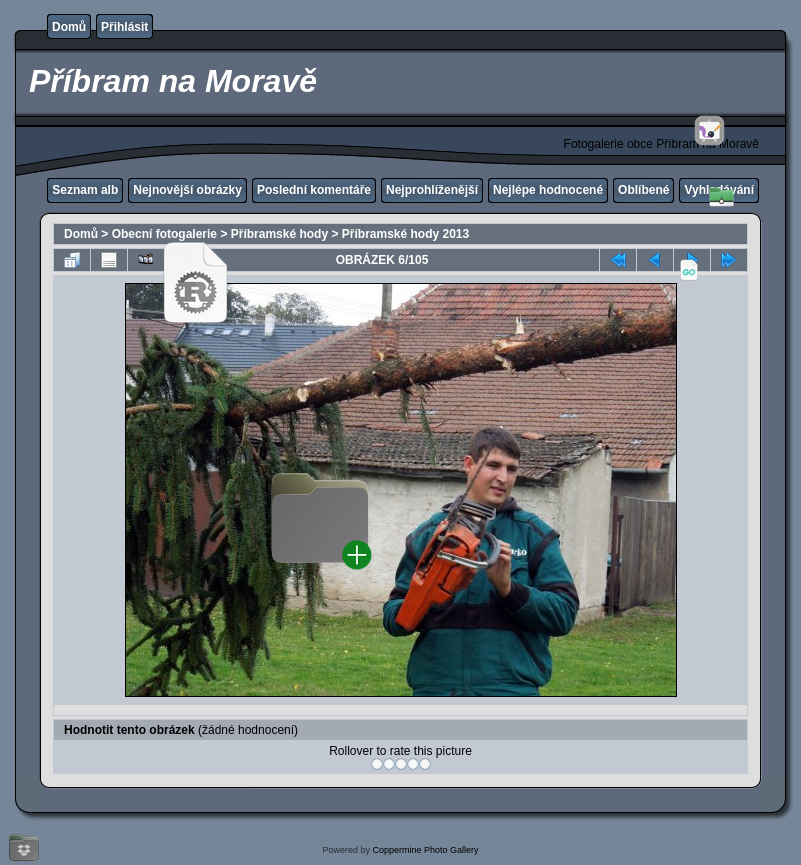 The width and height of the screenshot is (801, 865). What do you see at coordinates (24, 847) in the screenshot?
I see `open your dropbox folder` at bounding box center [24, 847].